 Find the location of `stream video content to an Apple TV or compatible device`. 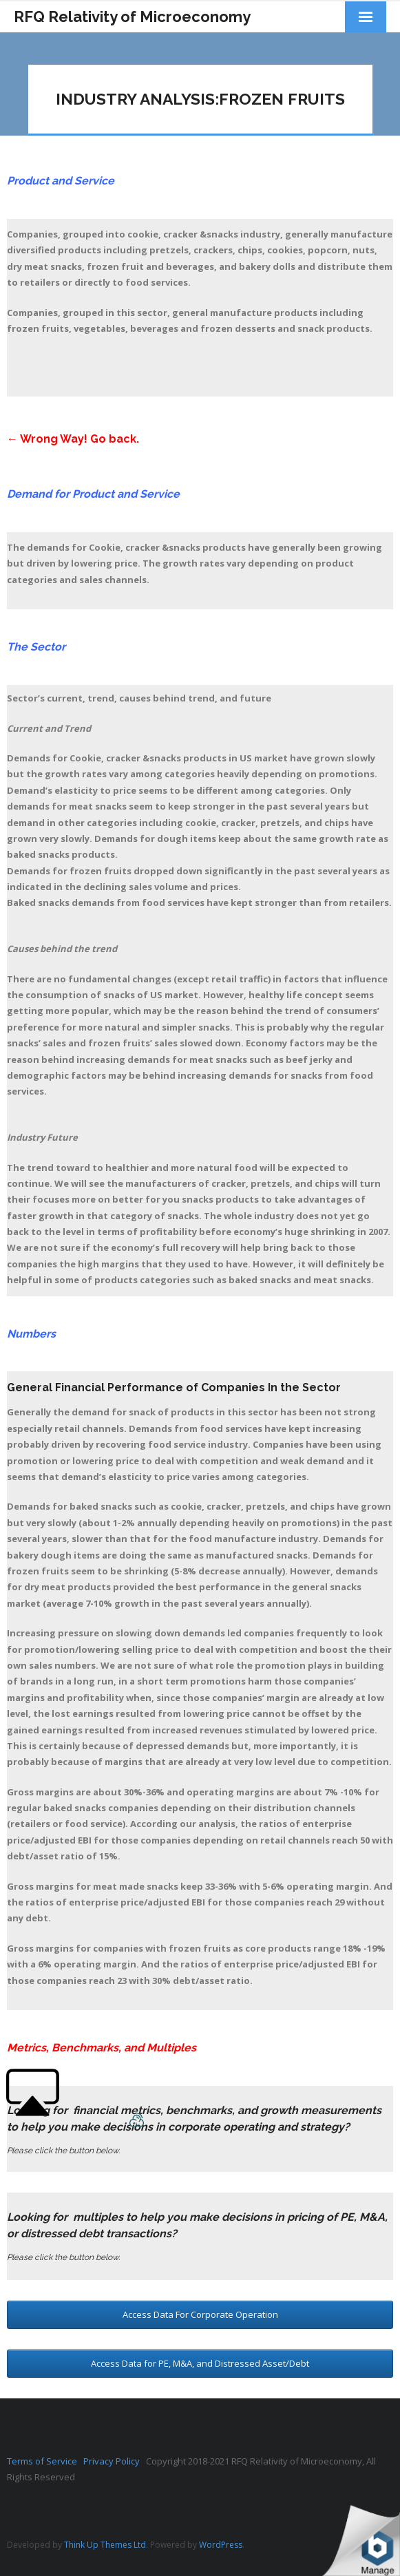

stream video content to an Apple TV or compatible device is located at coordinates (32, 2092).